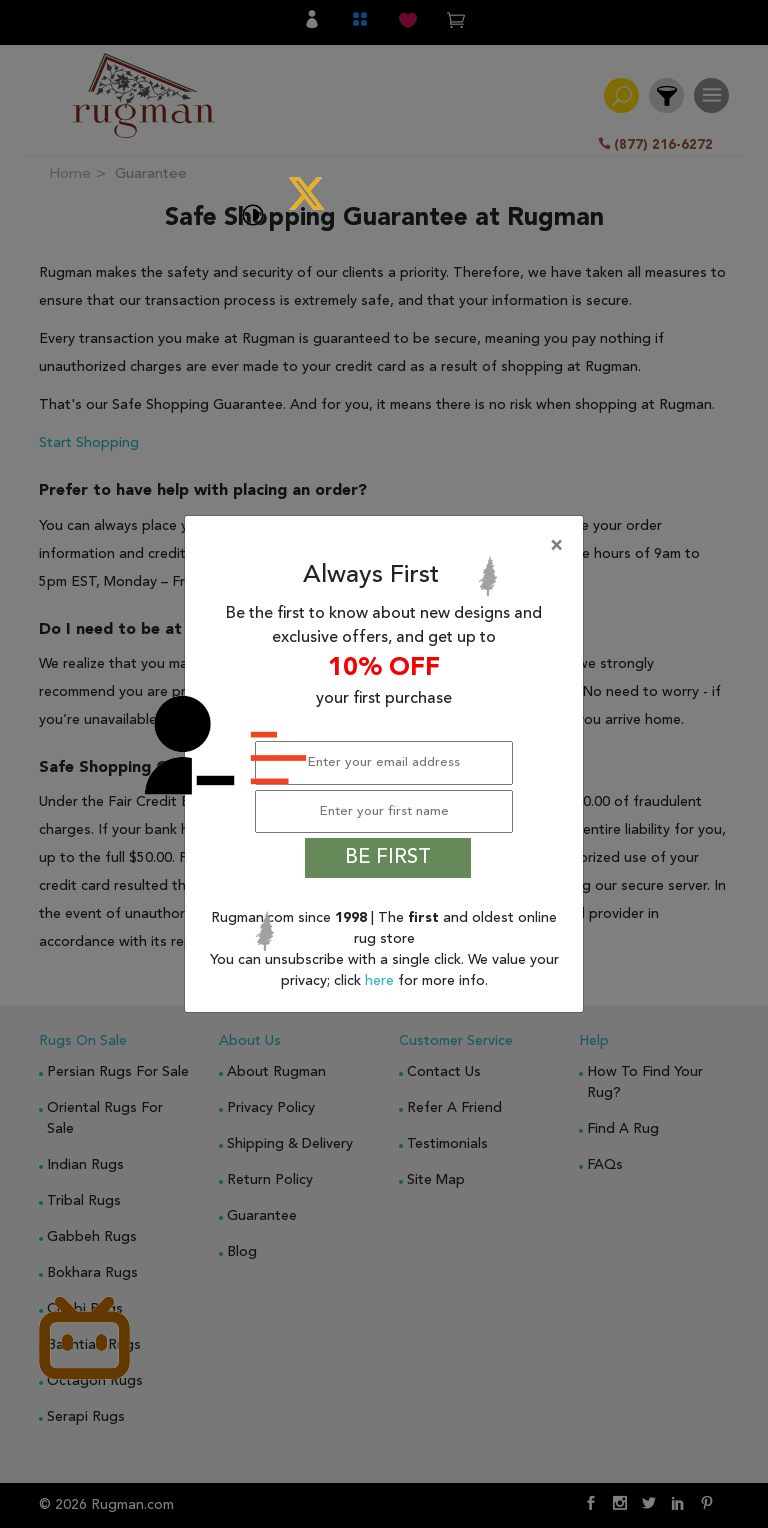 This screenshot has height=1528, width=768. What do you see at coordinates (306, 193) in the screenshot?
I see `share to X (formerly Twitter)` at bounding box center [306, 193].